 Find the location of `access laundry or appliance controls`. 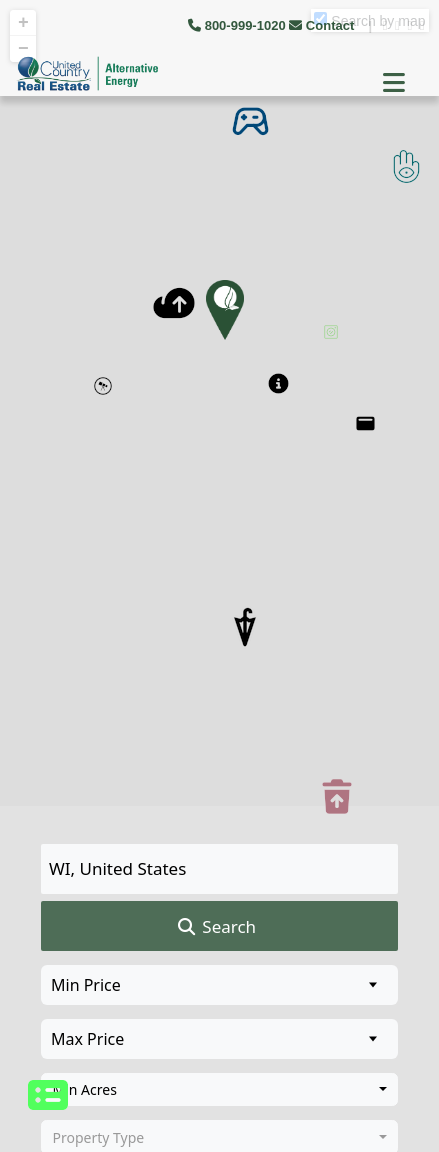

access laundry or appliance controls is located at coordinates (331, 332).